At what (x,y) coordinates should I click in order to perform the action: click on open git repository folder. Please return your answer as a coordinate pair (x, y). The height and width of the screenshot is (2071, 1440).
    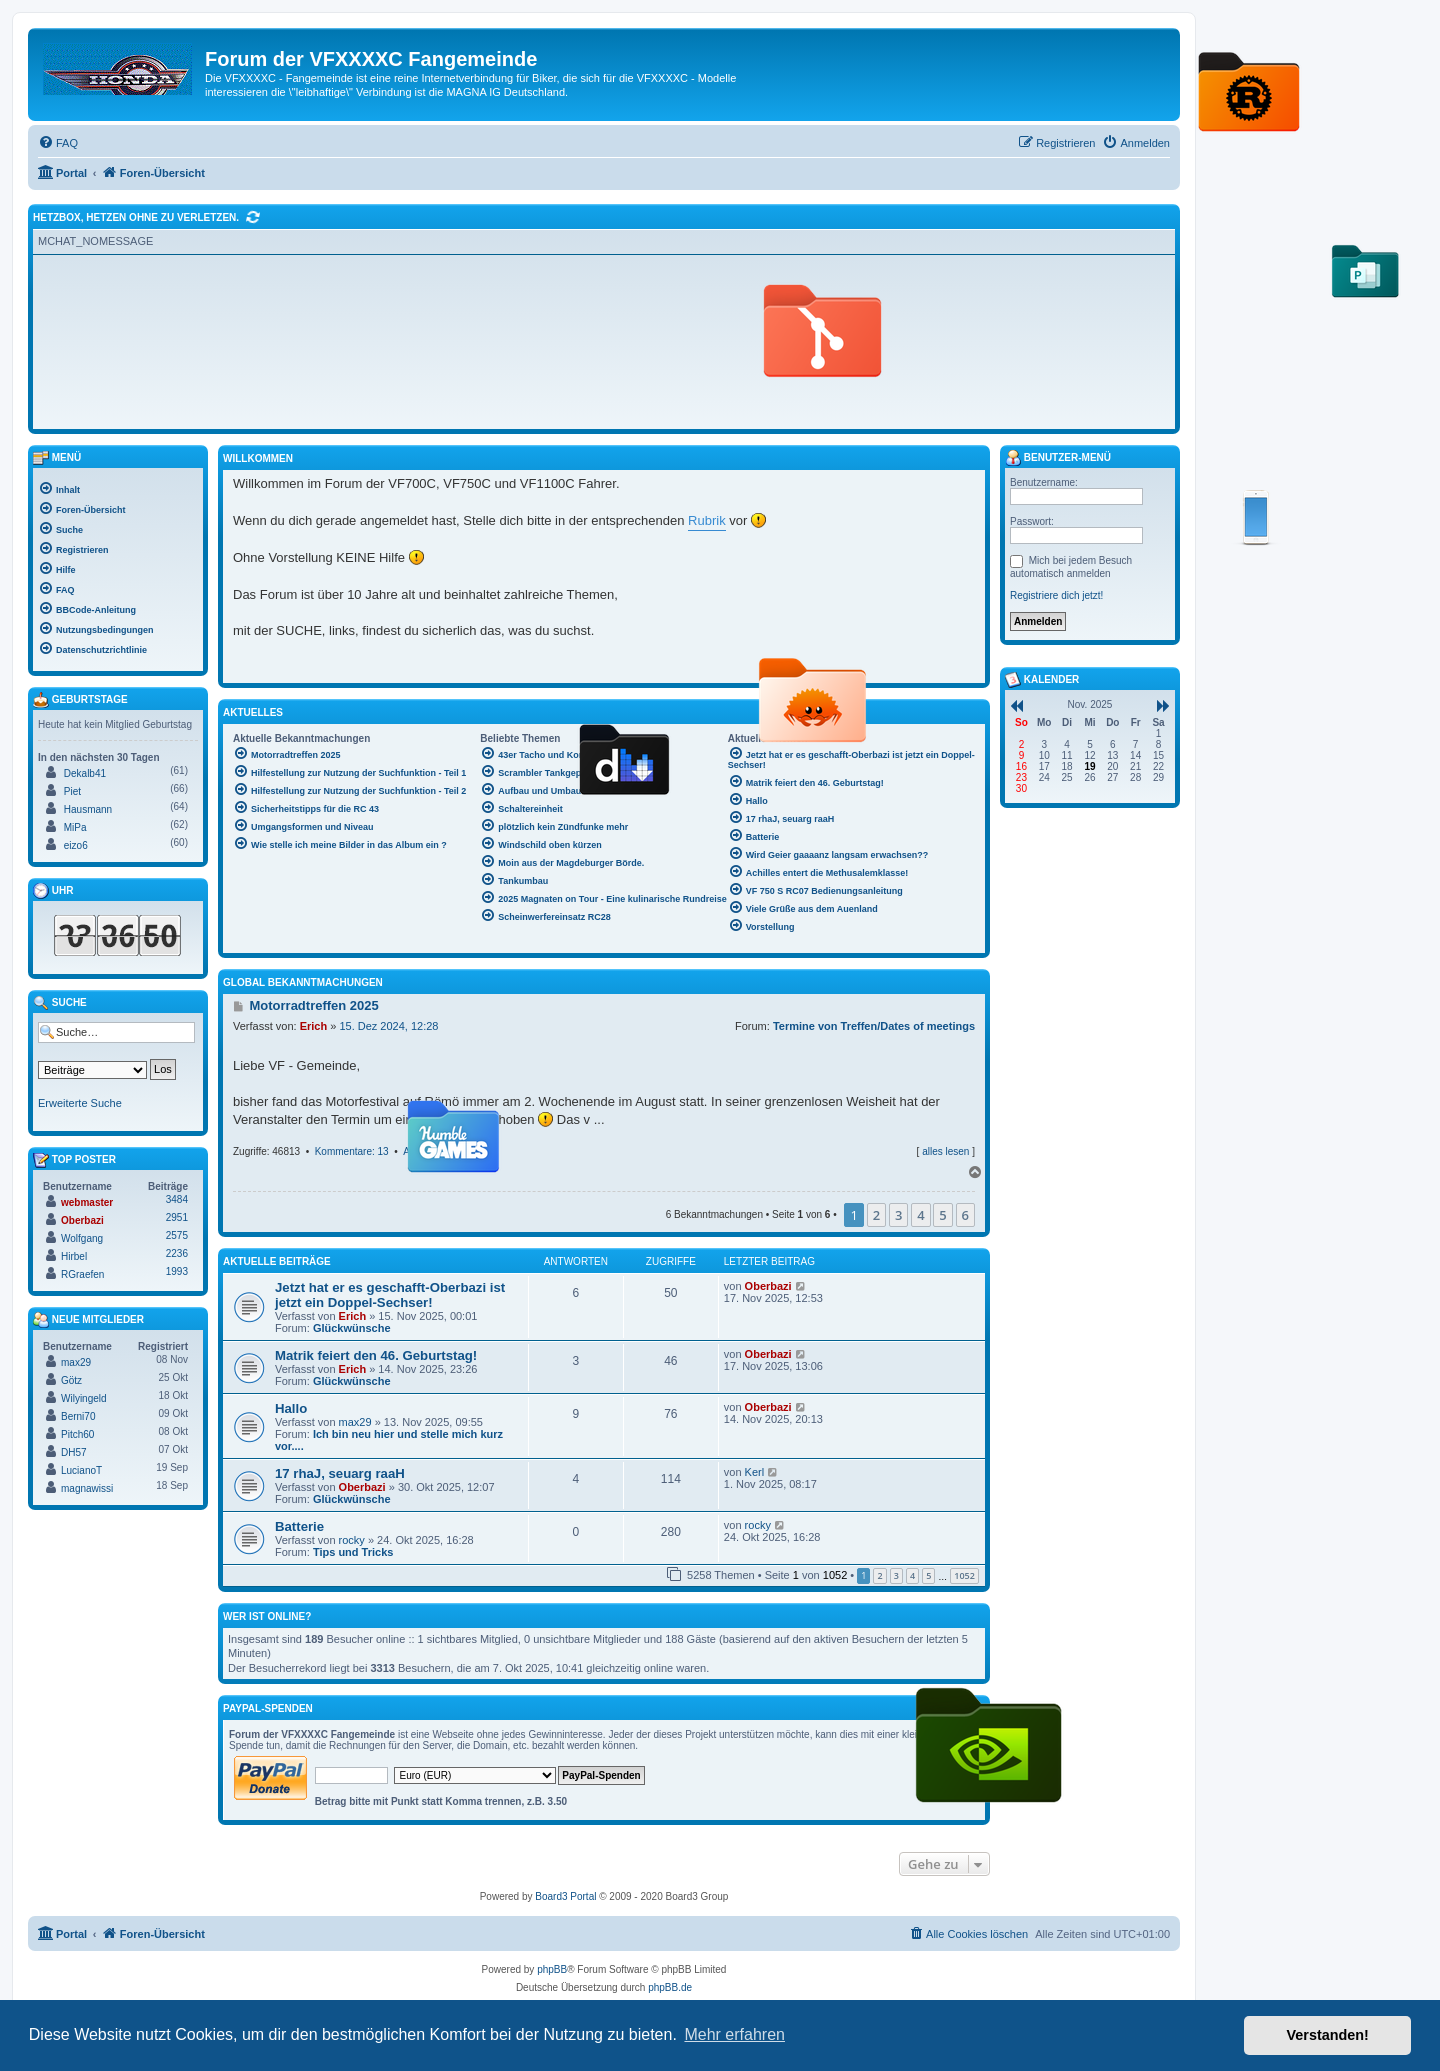
    Looking at the image, I should click on (822, 334).